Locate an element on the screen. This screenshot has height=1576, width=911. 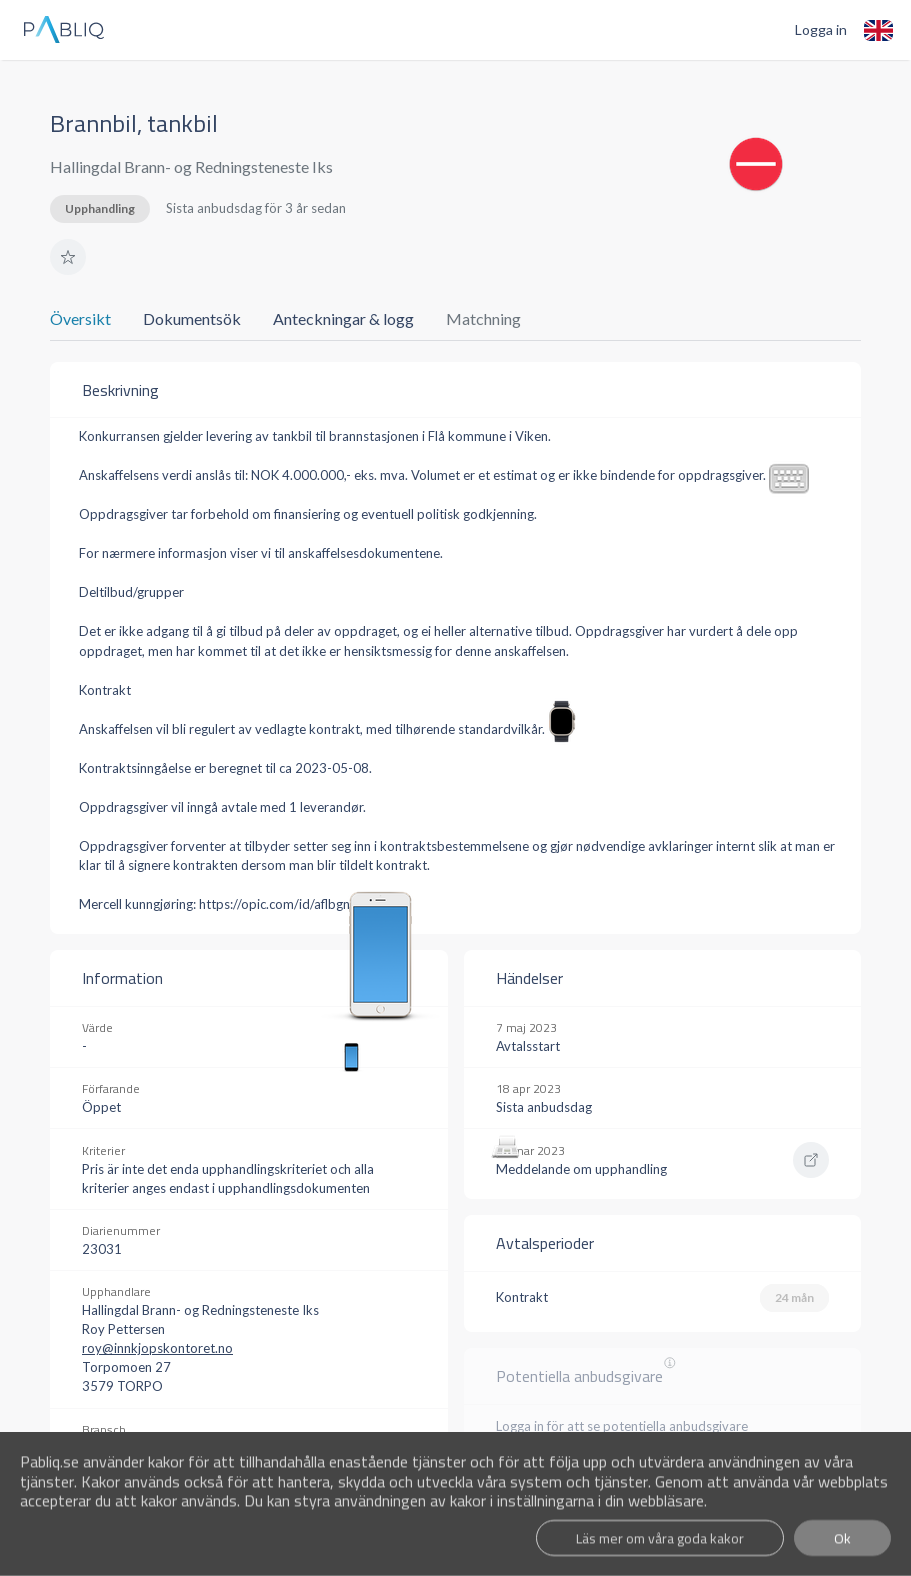
indicates a connected iPhone device is located at coordinates (380, 956).